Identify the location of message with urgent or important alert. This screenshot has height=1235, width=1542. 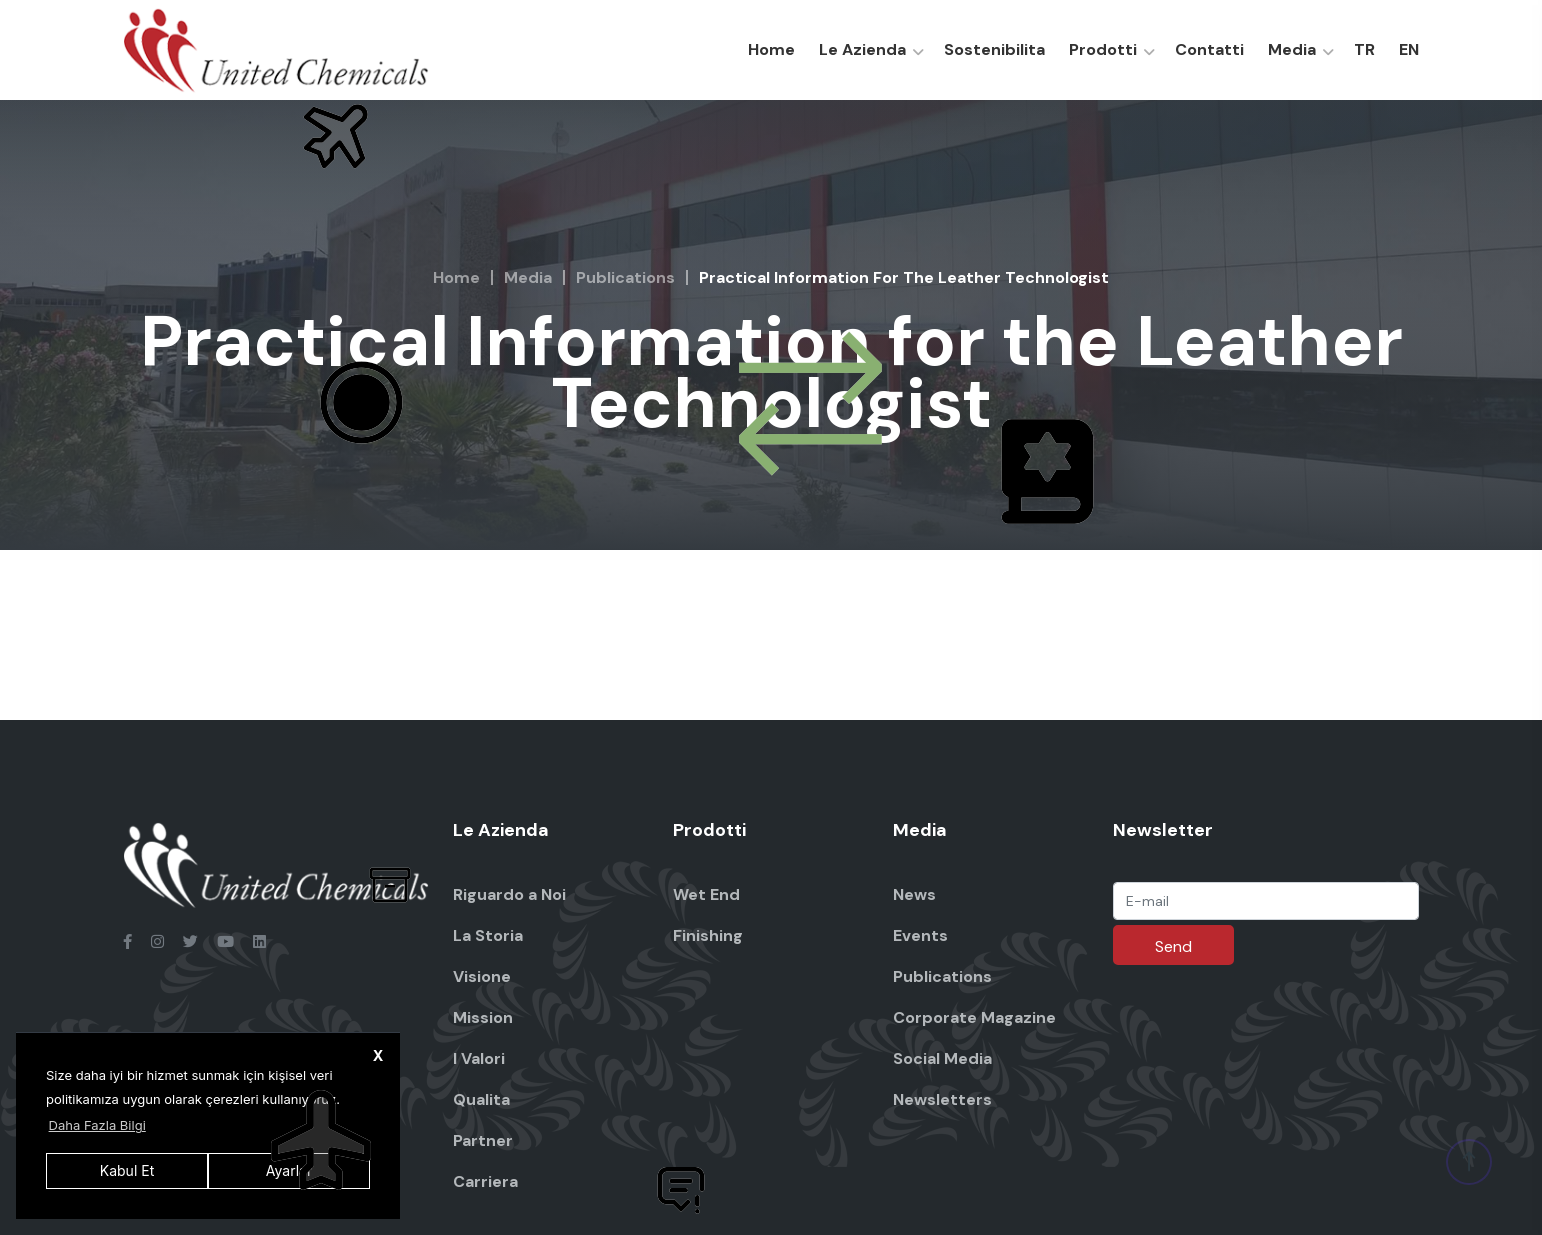
(681, 1188).